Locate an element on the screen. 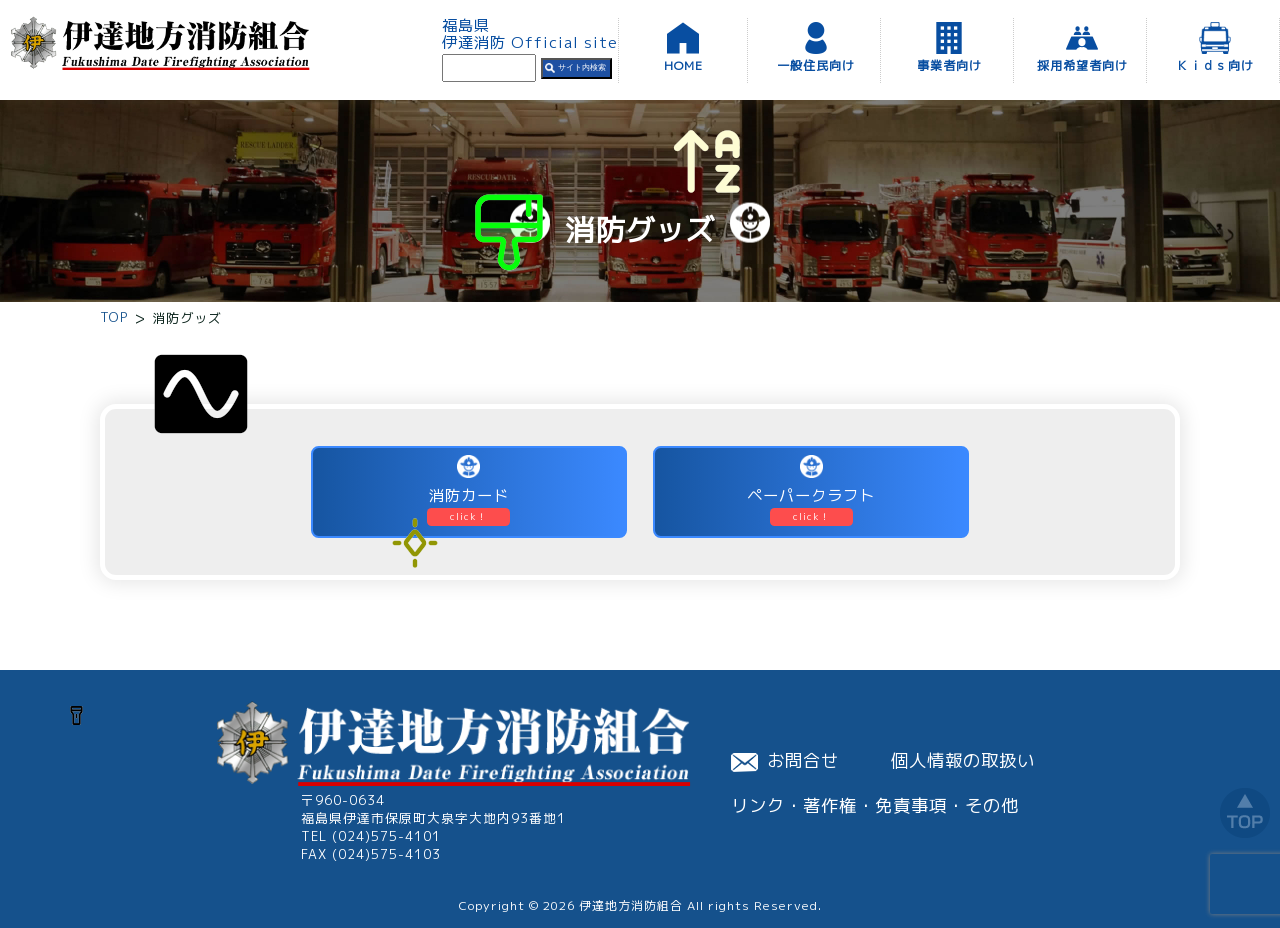  toggle flashlight on or off is located at coordinates (76, 715).